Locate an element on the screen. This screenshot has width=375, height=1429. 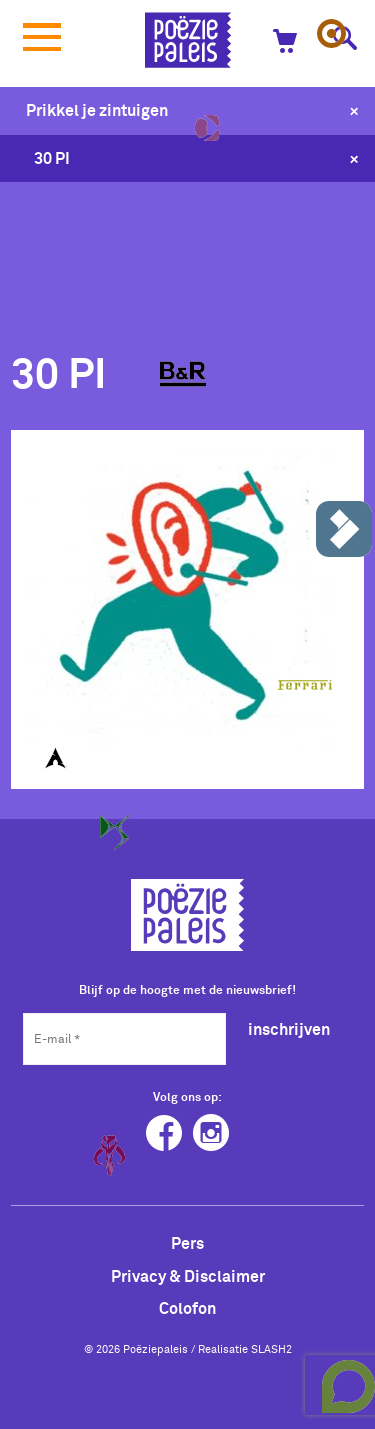
conekta payment platform logo is located at coordinates (207, 128).